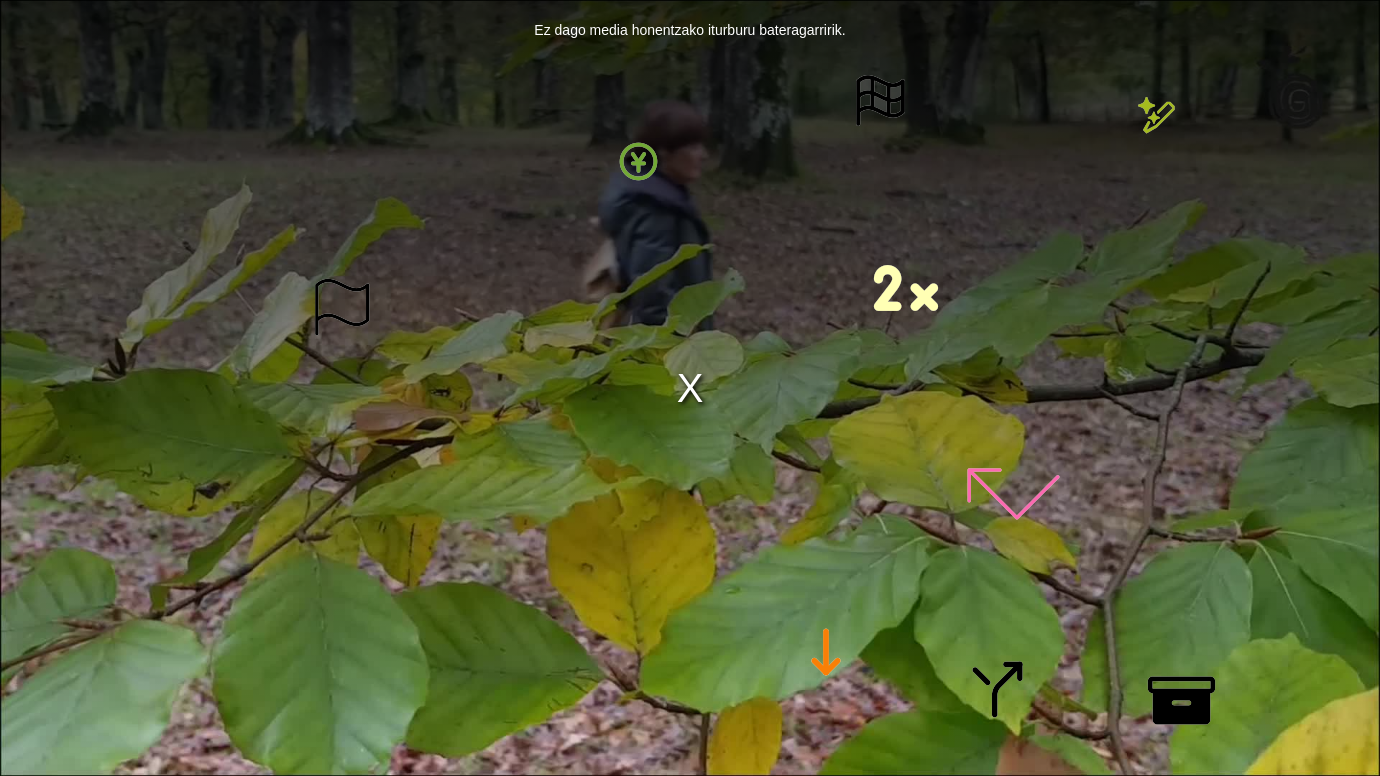 This screenshot has height=776, width=1380. What do you see at coordinates (1181, 700) in the screenshot?
I see `archive this item` at bounding box center [1181, 700].